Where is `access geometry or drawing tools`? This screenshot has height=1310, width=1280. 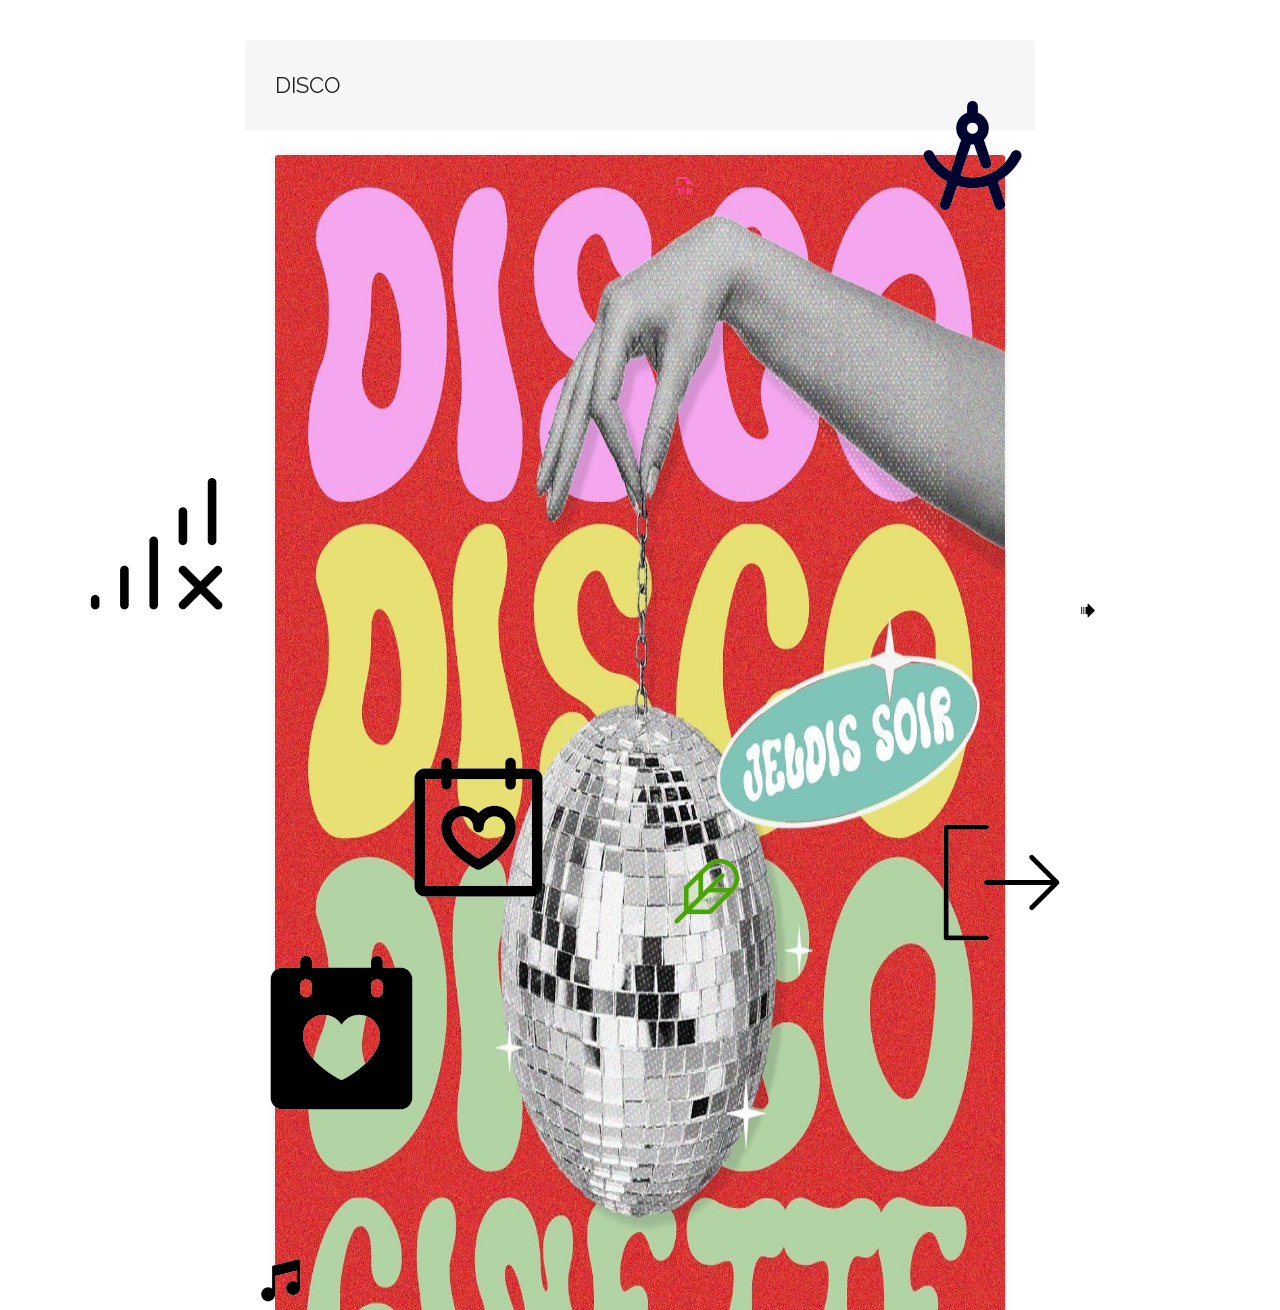 access geometry or drawing tools is located at coordinates (972, 155).